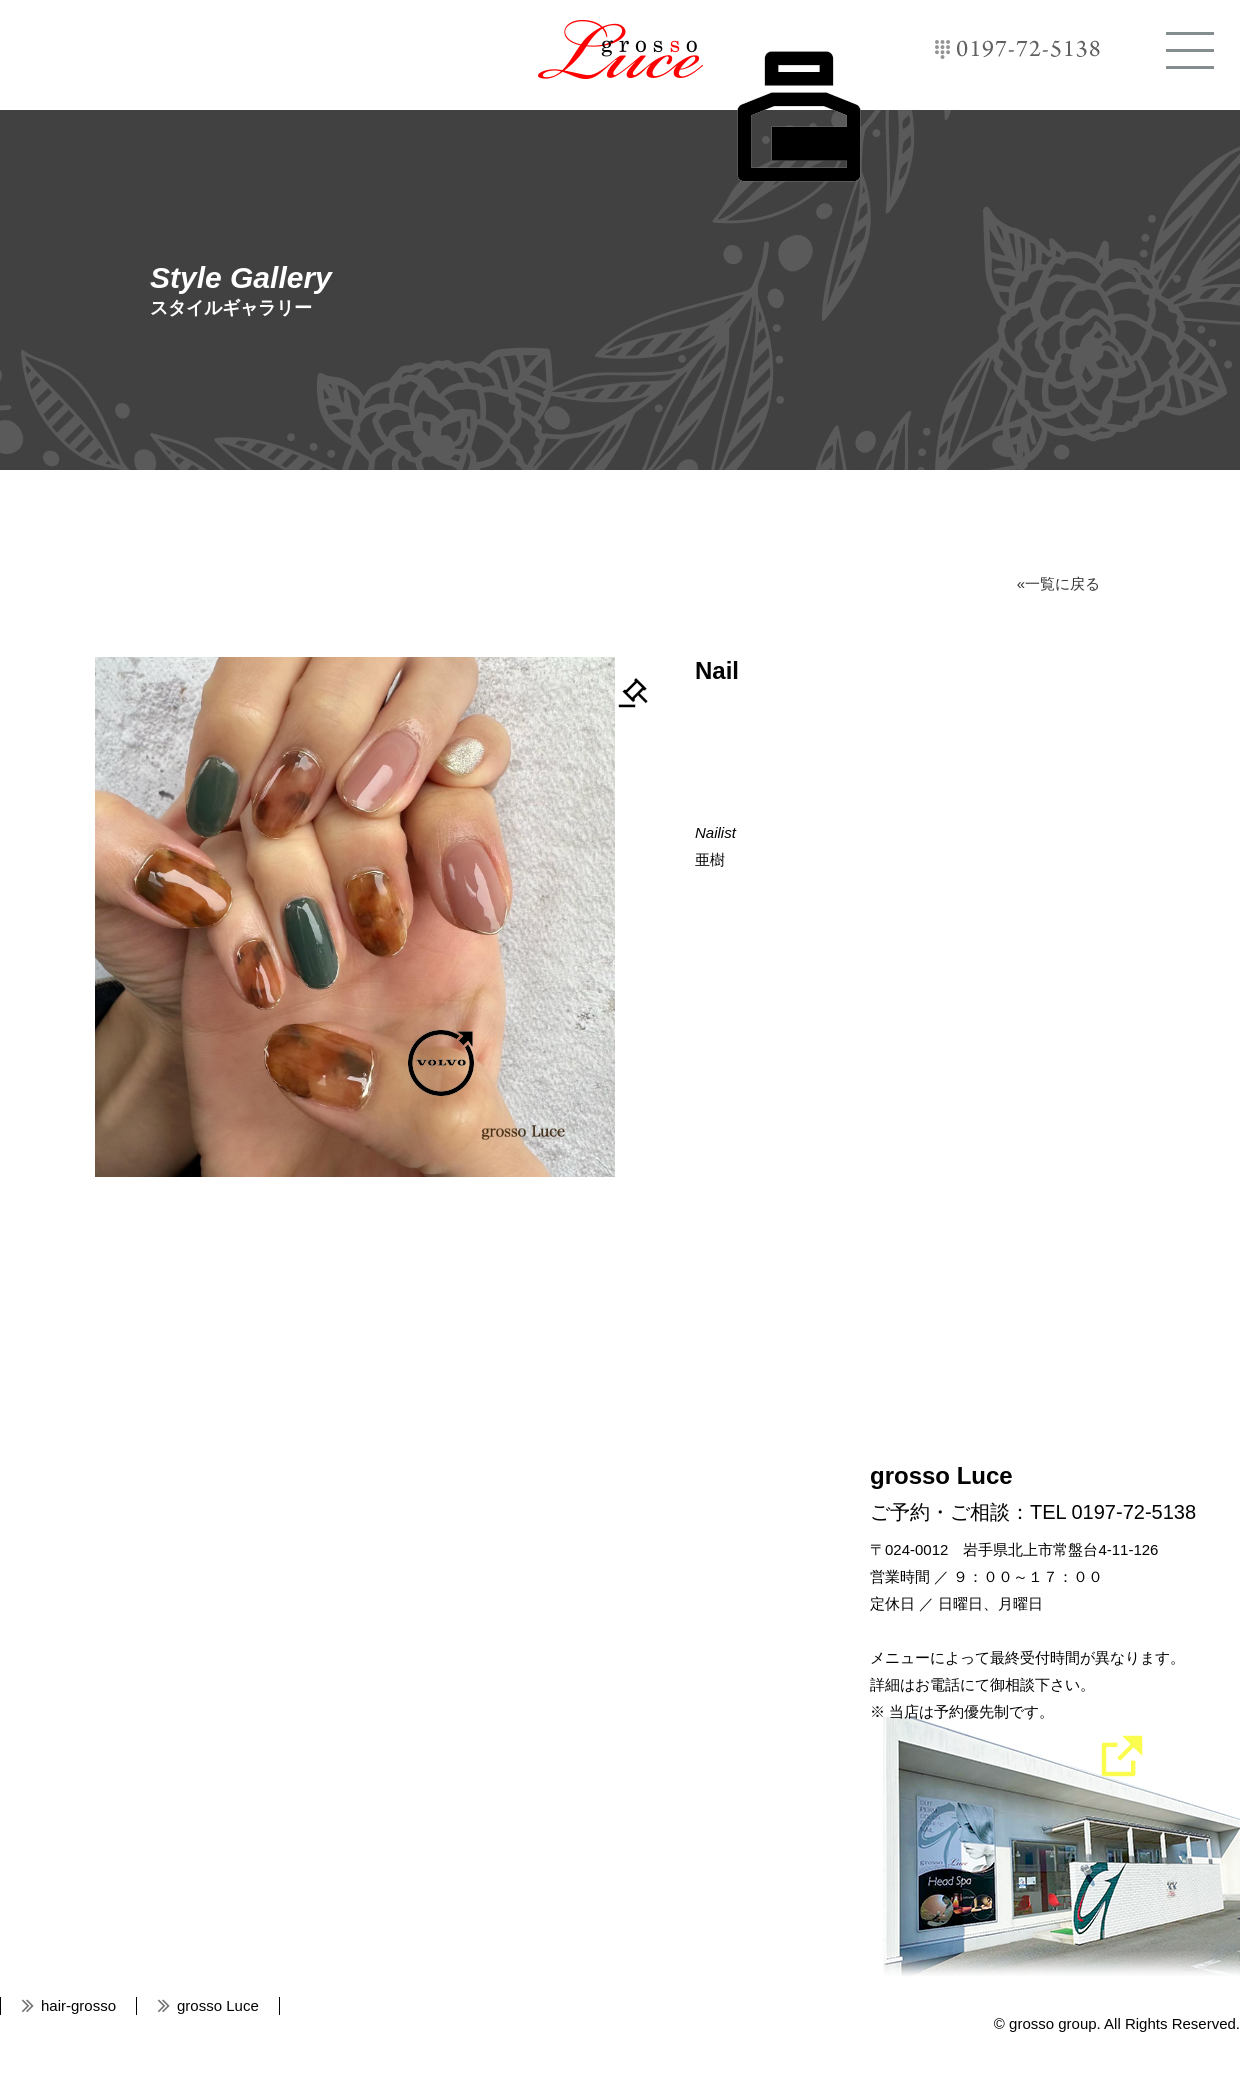 This screenshot has height=2084, width=1240. What do you see at coordinates (799, 113) in the screenshot?
I see `access drawing or inking tools` at bounding box center [799, 113].